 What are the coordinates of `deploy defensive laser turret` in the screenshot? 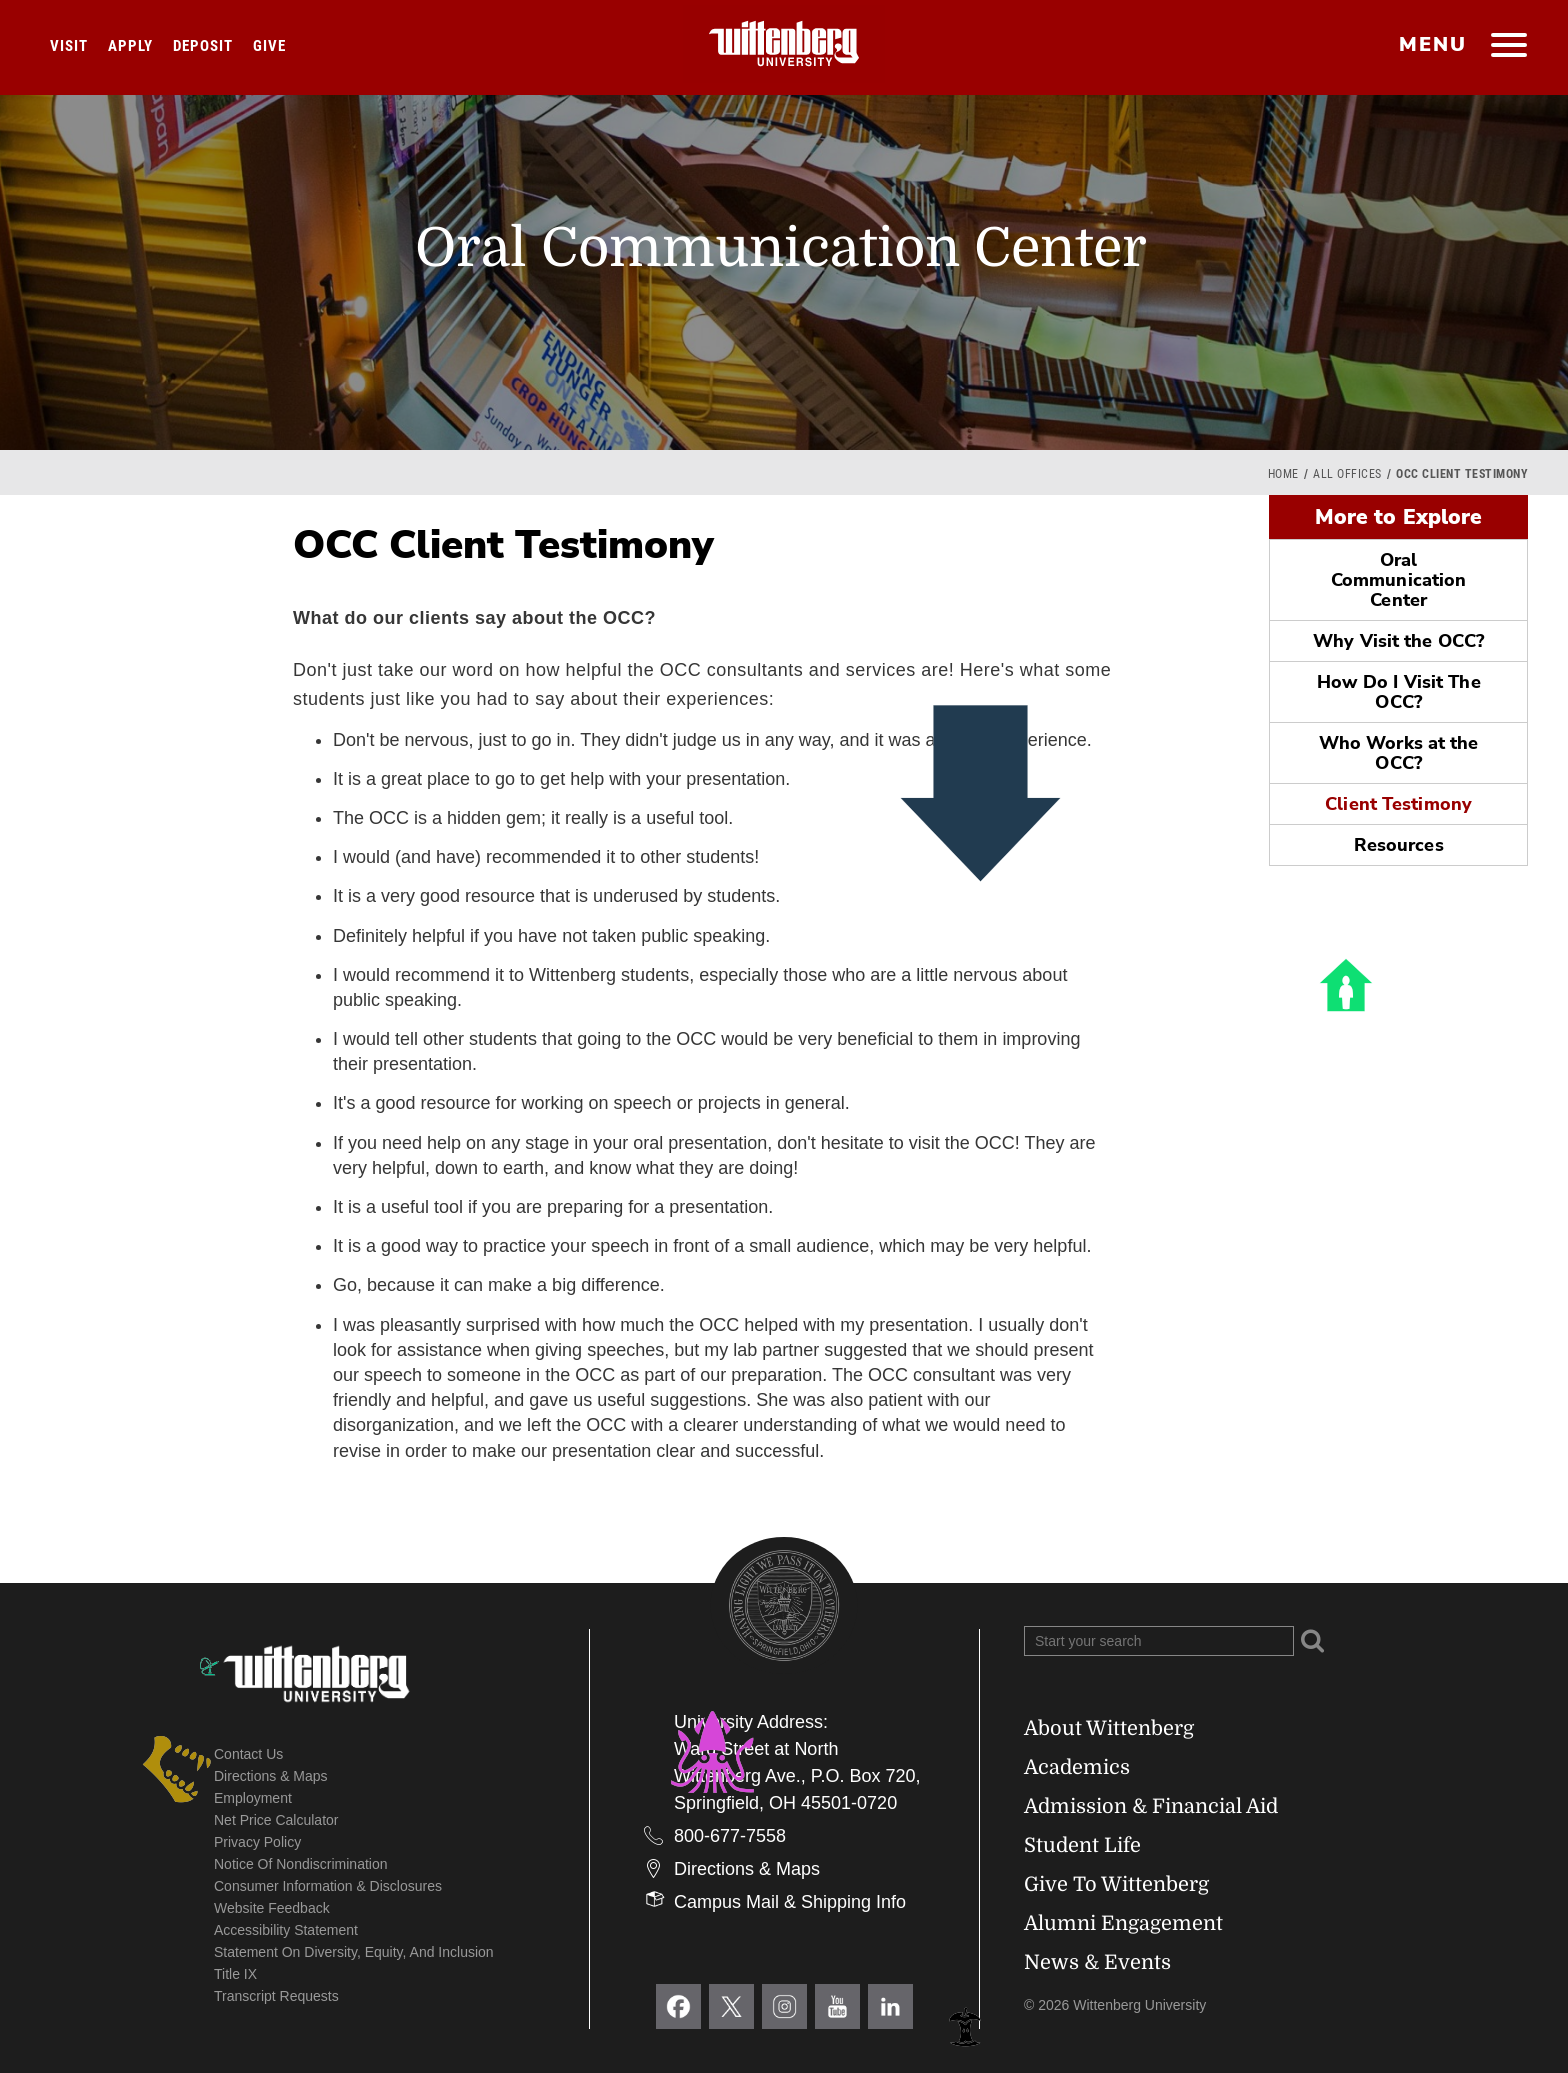 It's located at (209, 1666).